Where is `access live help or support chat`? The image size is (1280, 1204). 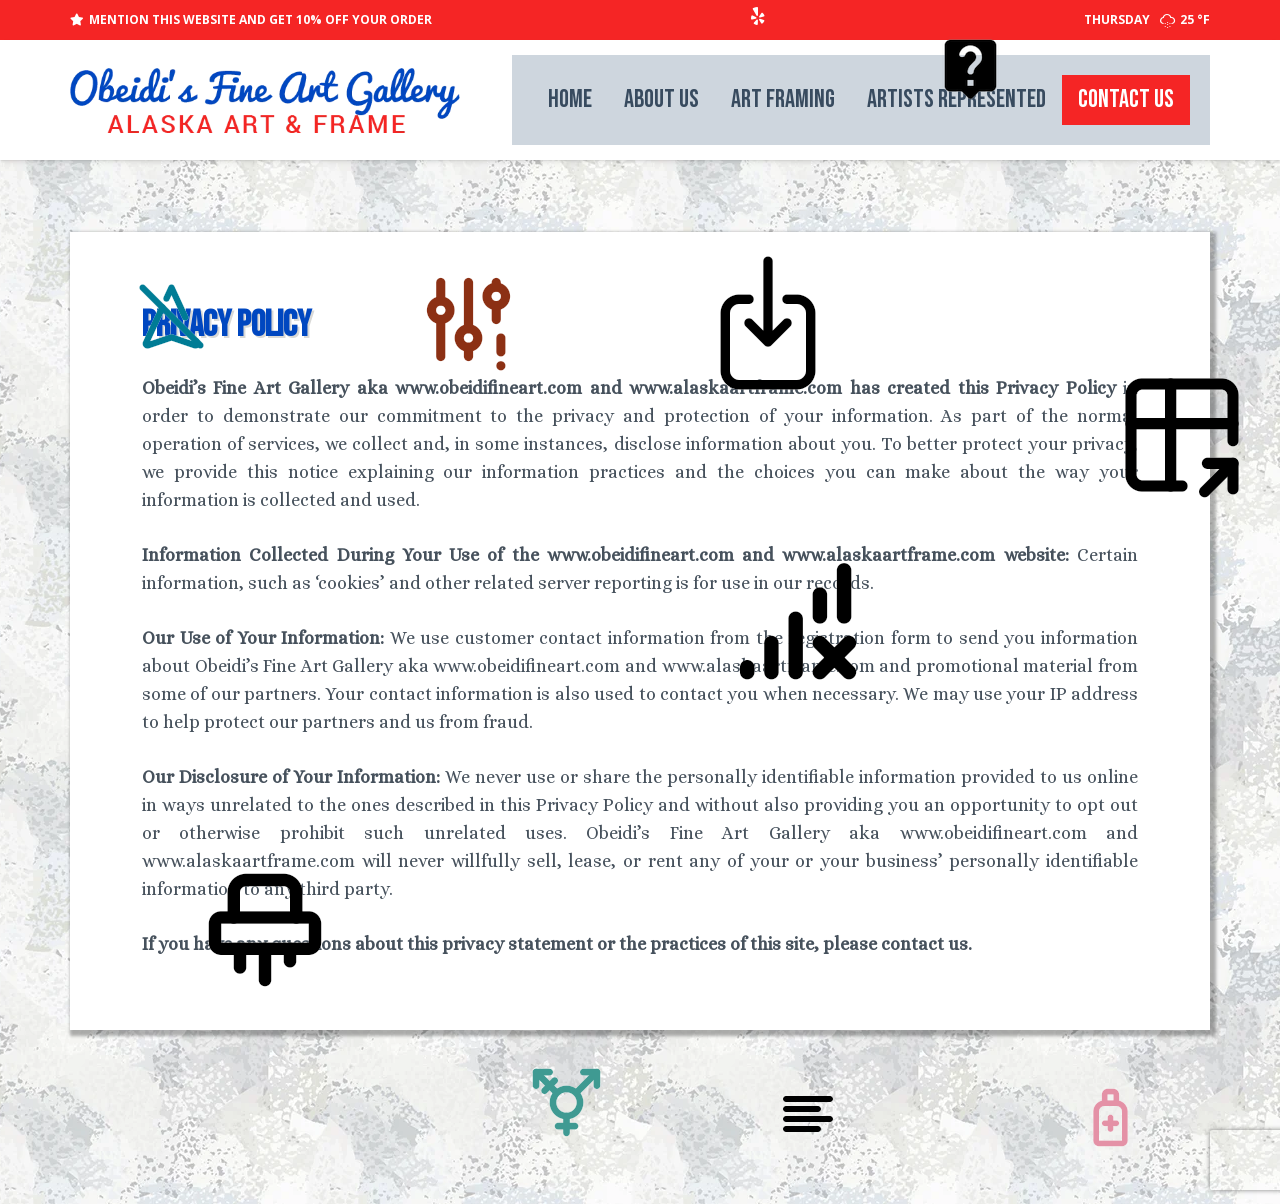
access live help or support chat is located at coordinates (970, 68).